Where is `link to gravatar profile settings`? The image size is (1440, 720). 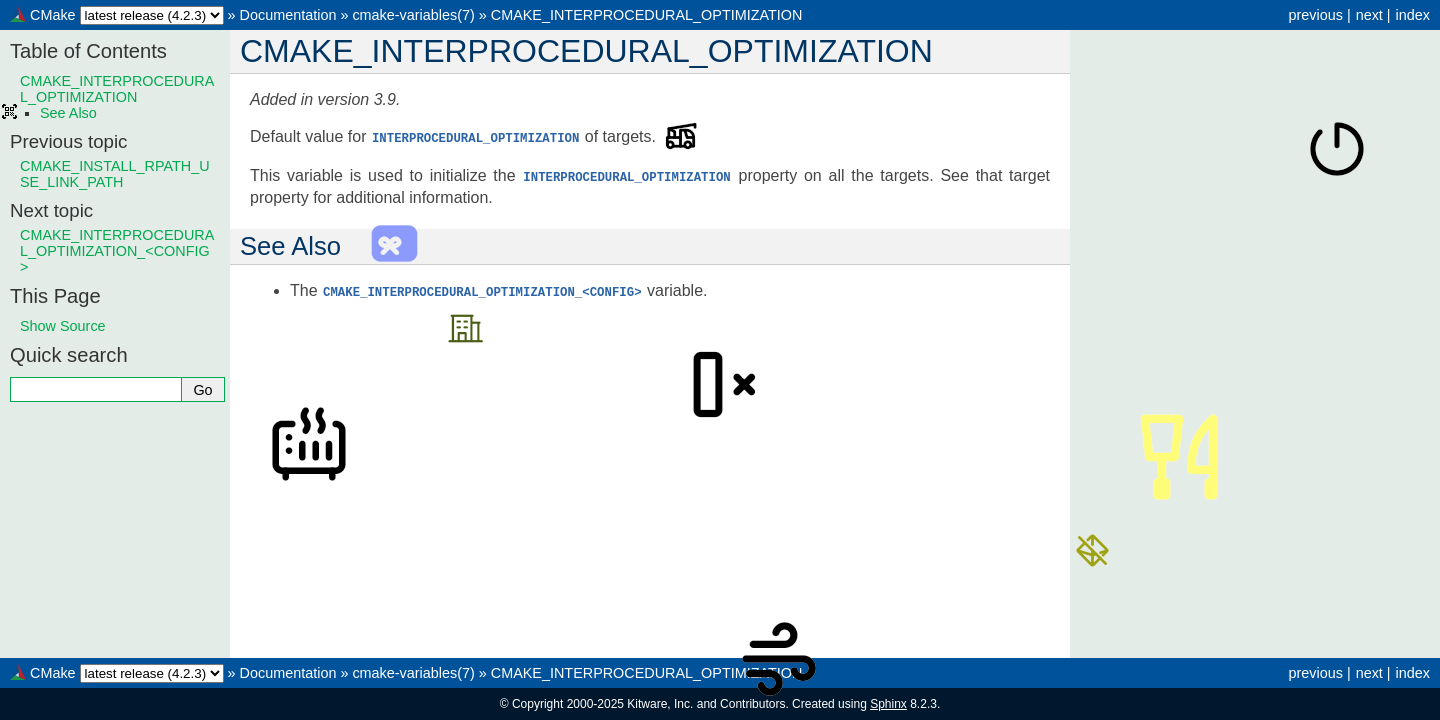 link to gravatar profile settings is located at coordinates (1337, 149).